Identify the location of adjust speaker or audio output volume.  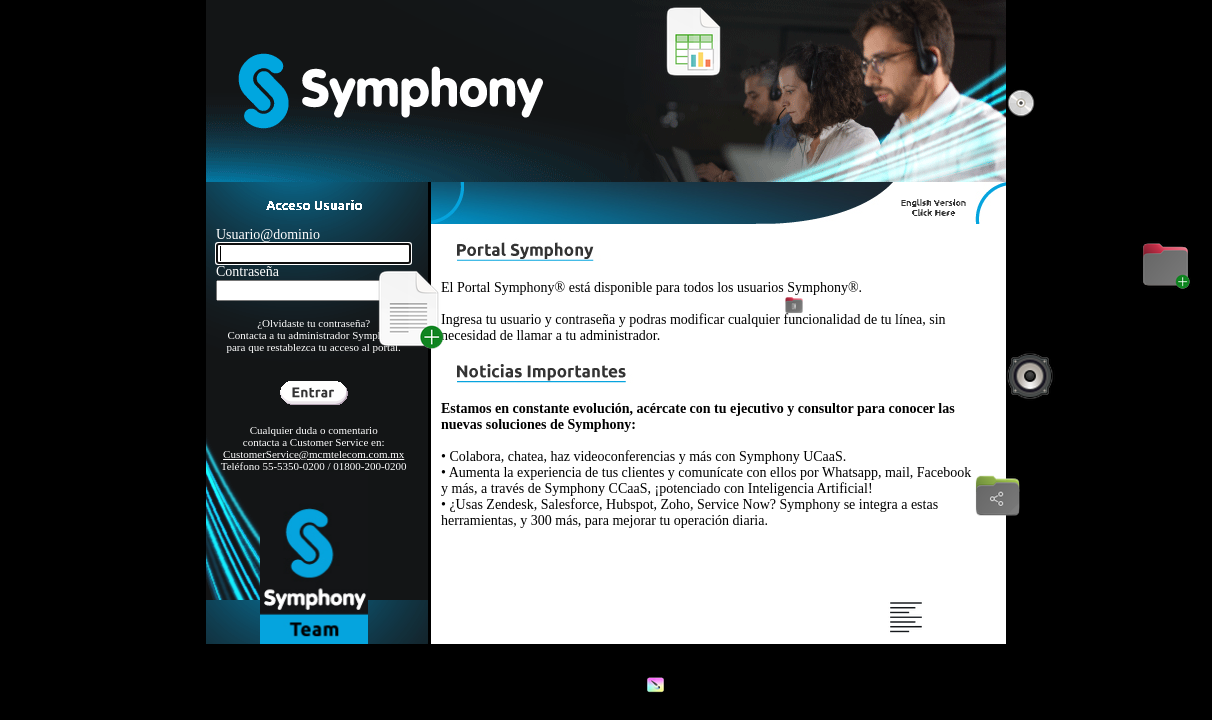
(1030, 376).